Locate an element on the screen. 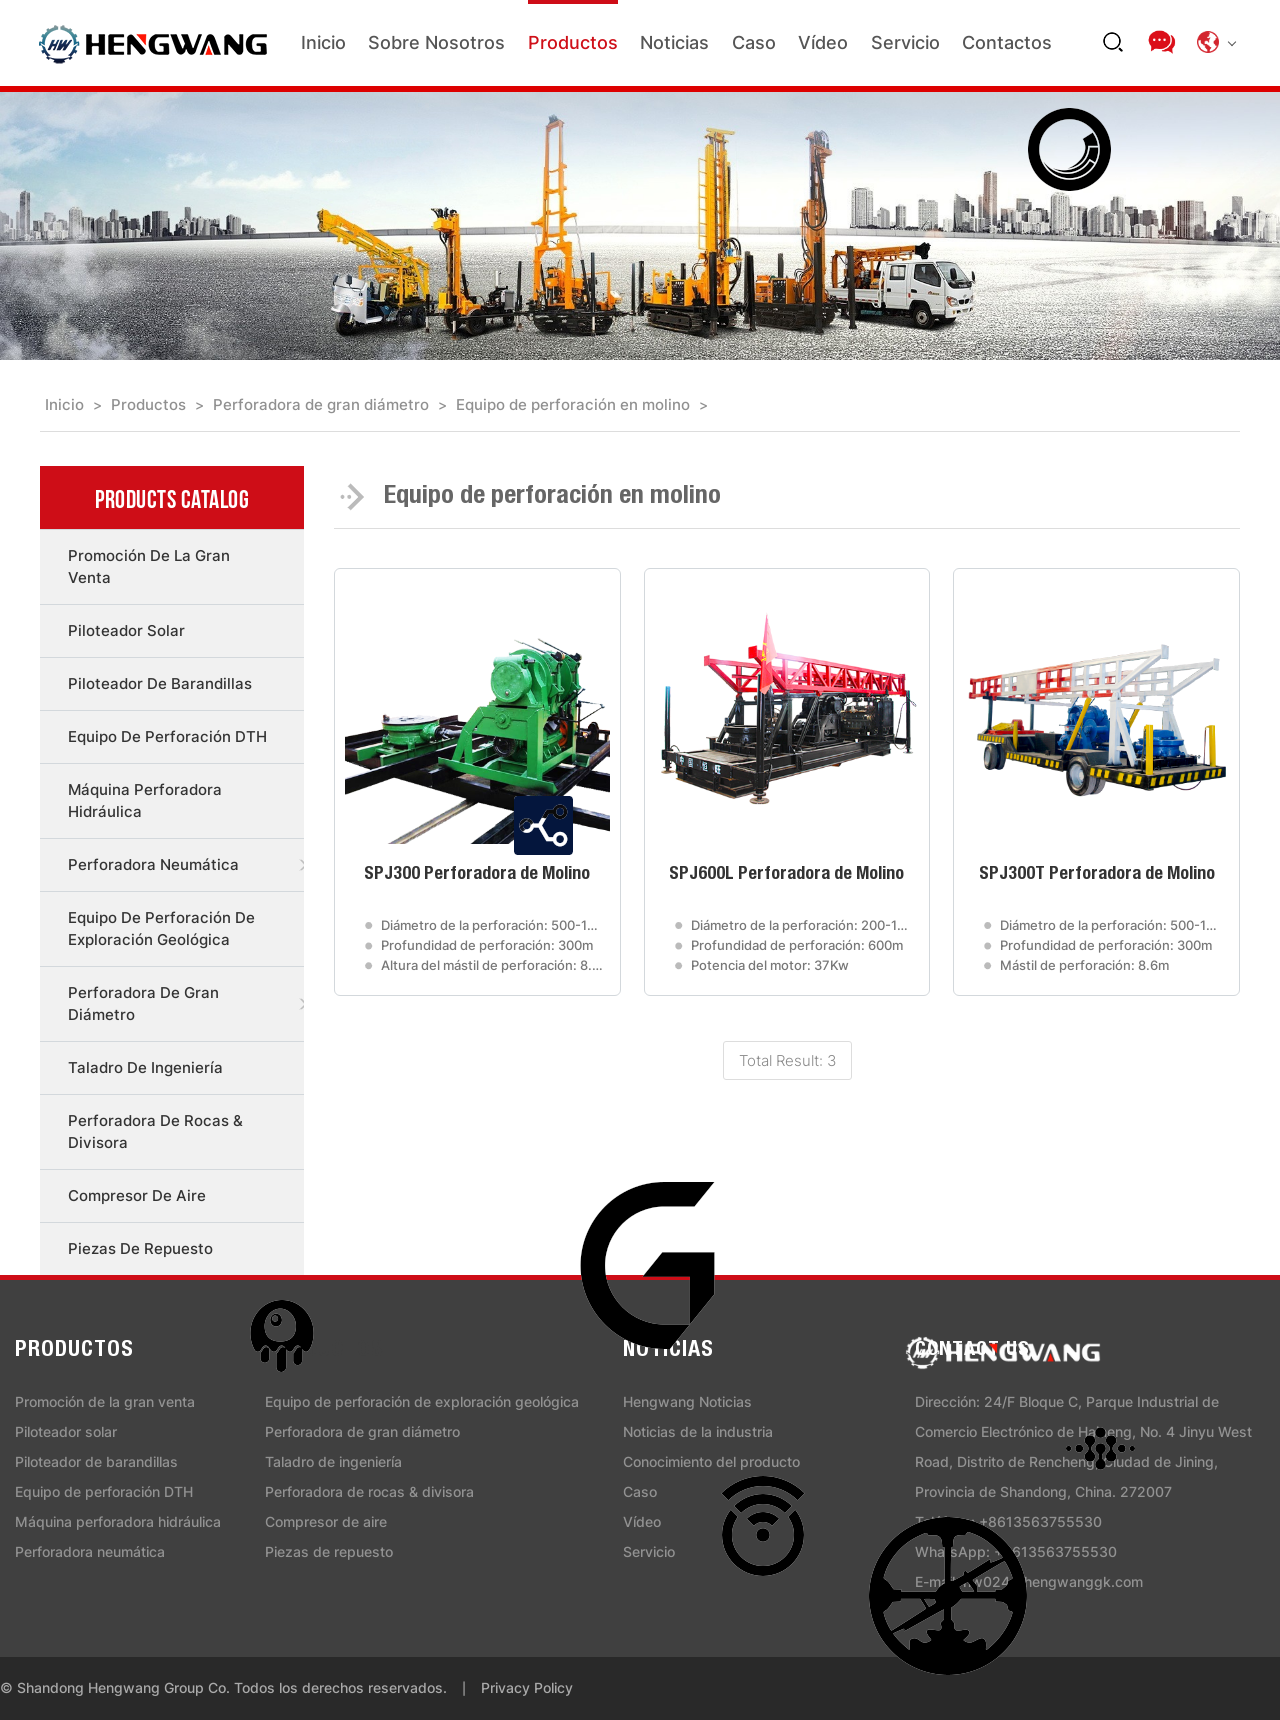 The height and width of the screenshot is (1720, 1280). livewire framework logo is located at coordinates (282, 1336).